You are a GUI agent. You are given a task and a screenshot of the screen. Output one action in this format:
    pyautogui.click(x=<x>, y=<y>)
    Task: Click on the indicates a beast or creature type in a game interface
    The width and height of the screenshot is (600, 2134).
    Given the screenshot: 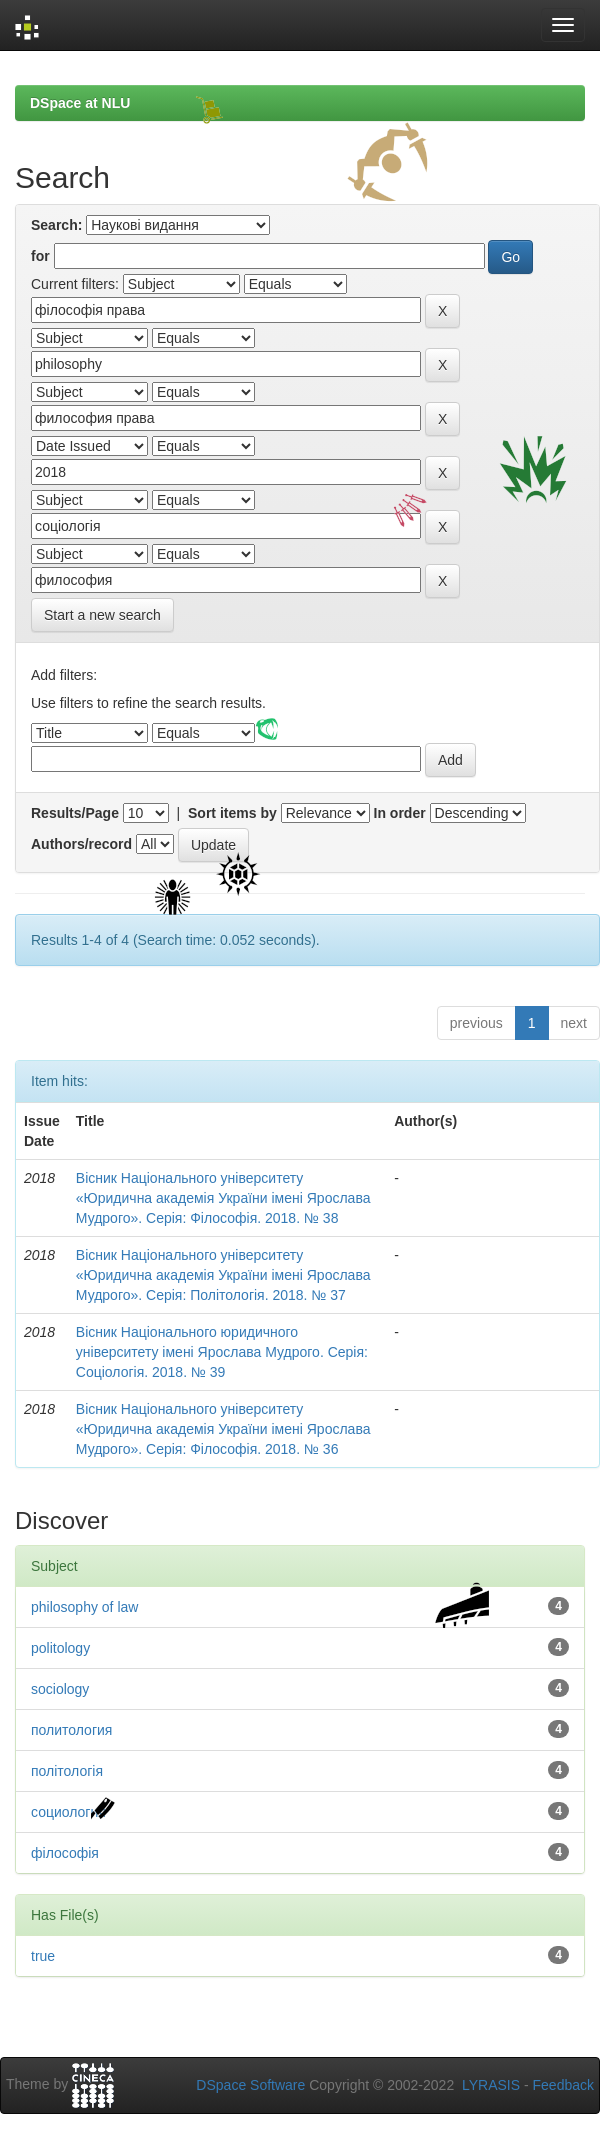 What is the action you would take?
    pyautogui.click(x=267, y=729)
    